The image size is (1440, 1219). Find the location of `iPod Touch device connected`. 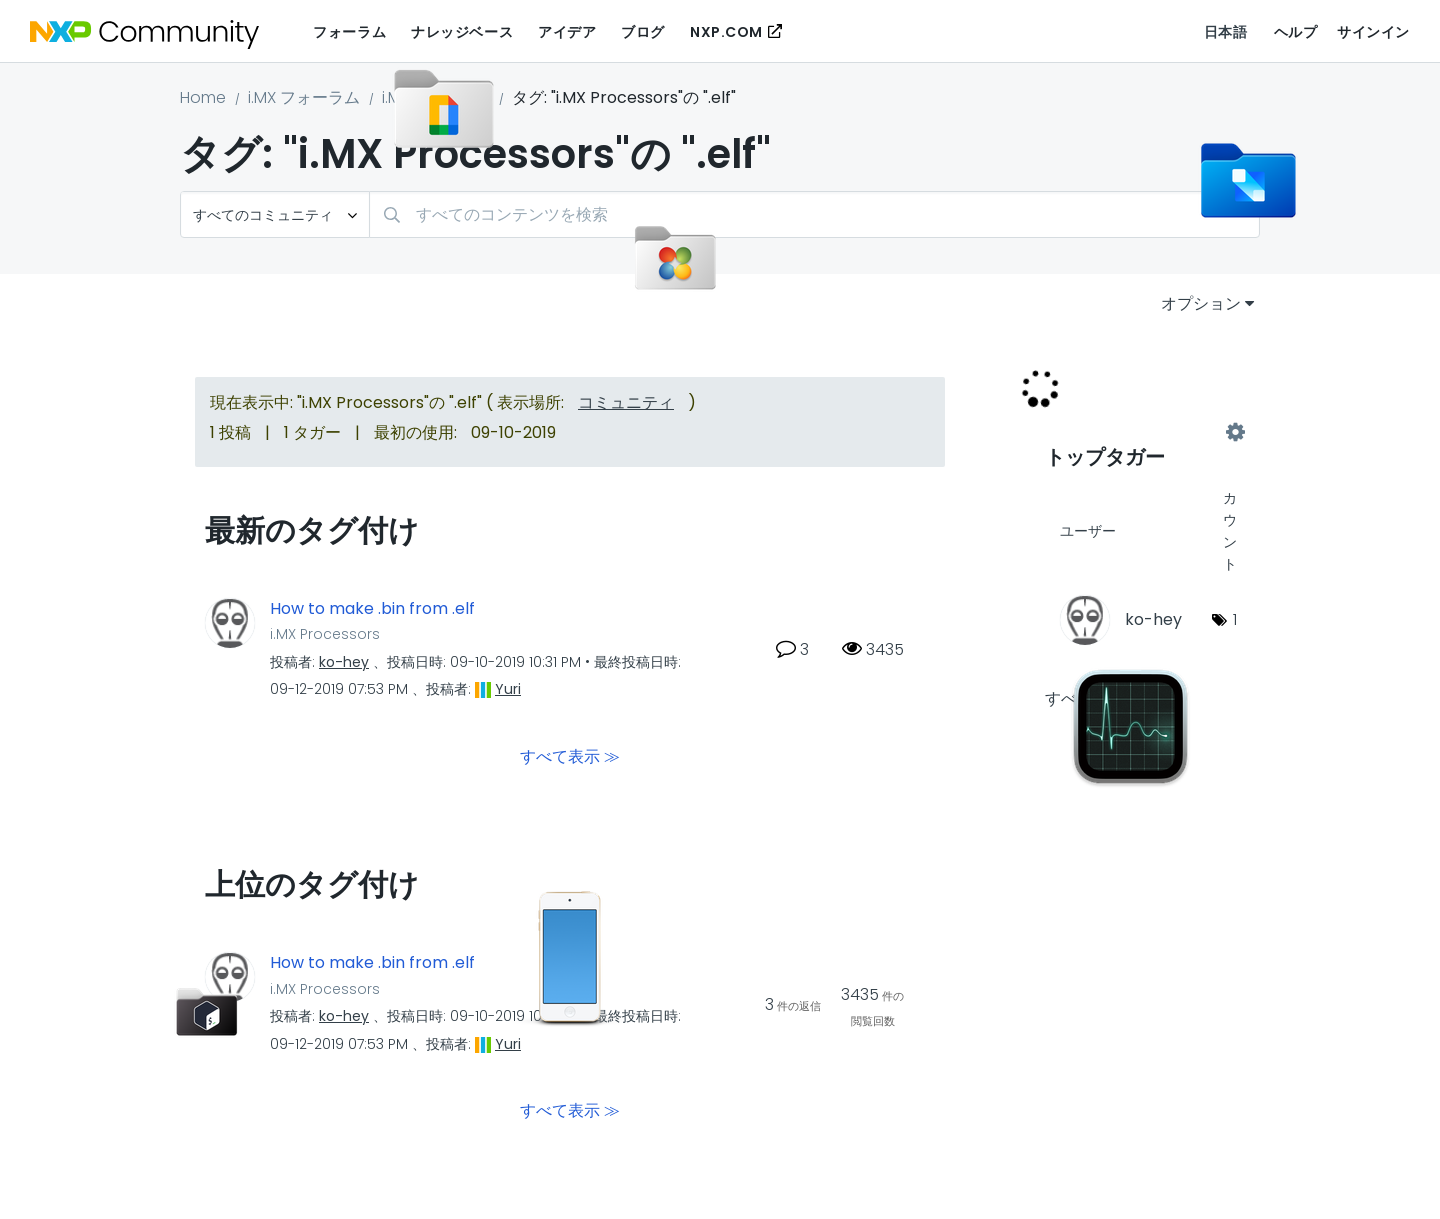

iPod Touch device connected is located at coordinates (570, 959).